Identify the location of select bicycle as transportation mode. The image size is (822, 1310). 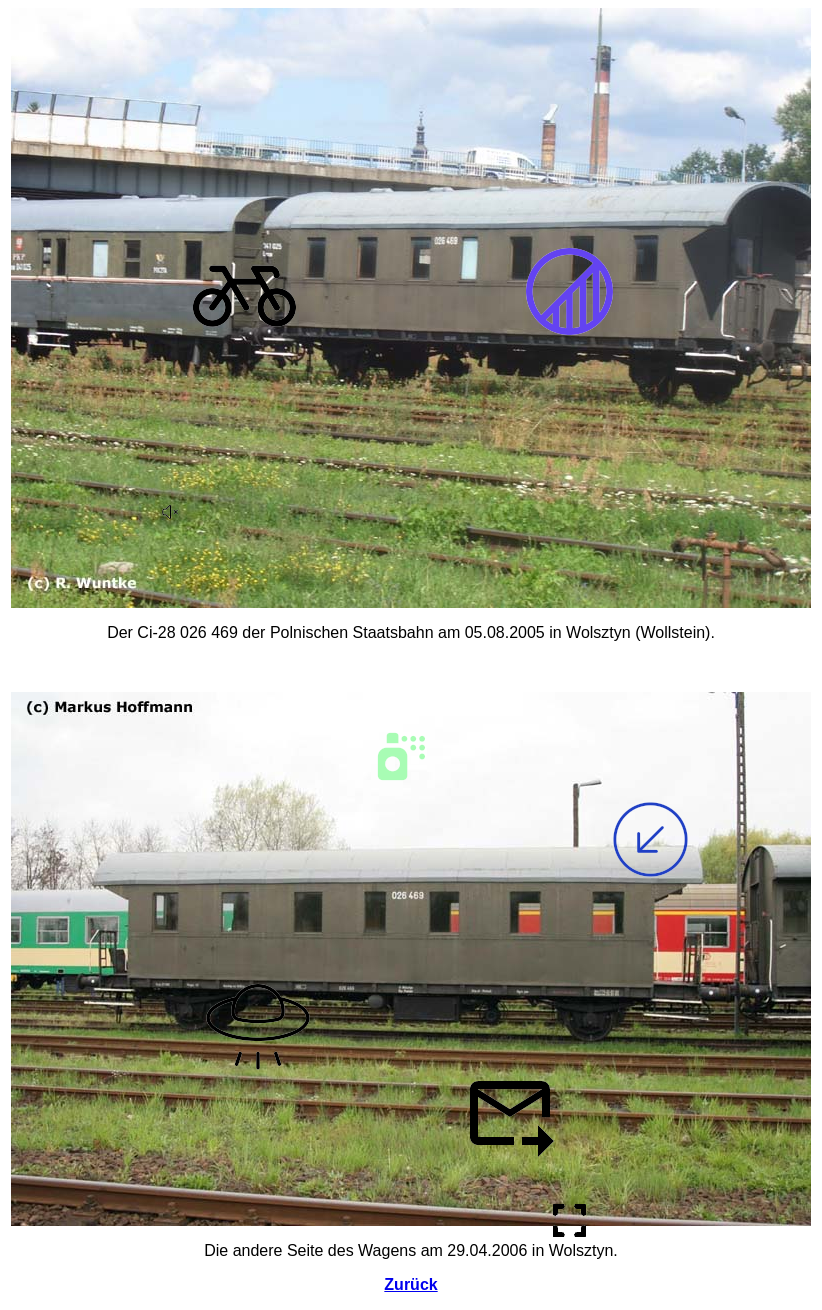
(244, 294).